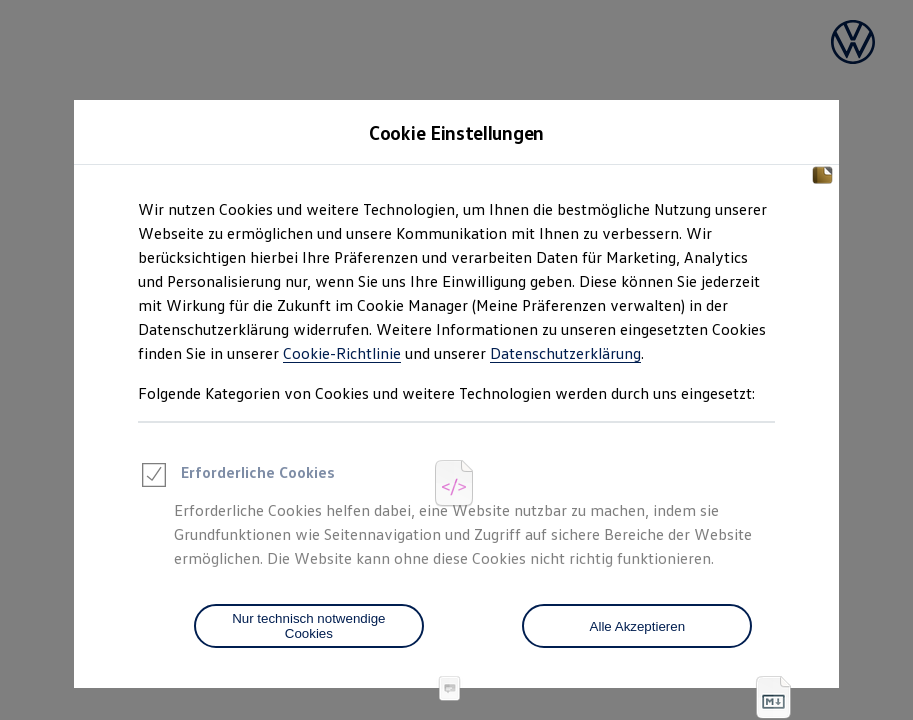 The width and height of the screenshot is (913, 720). What do you see at coordinates (454, 483) in the screenshot?
I see `an XML or markup file` at bounding box center [454, 483].